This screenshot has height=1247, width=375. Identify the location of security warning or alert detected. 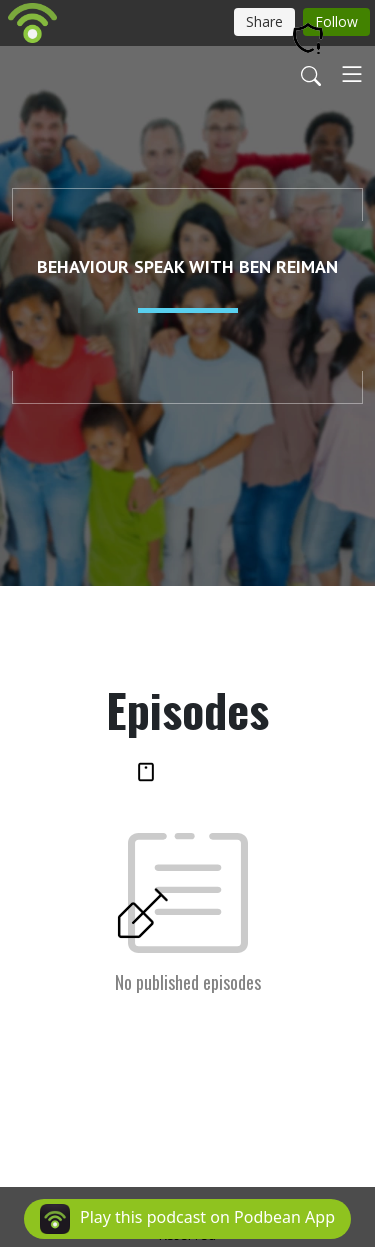
(308, 38).